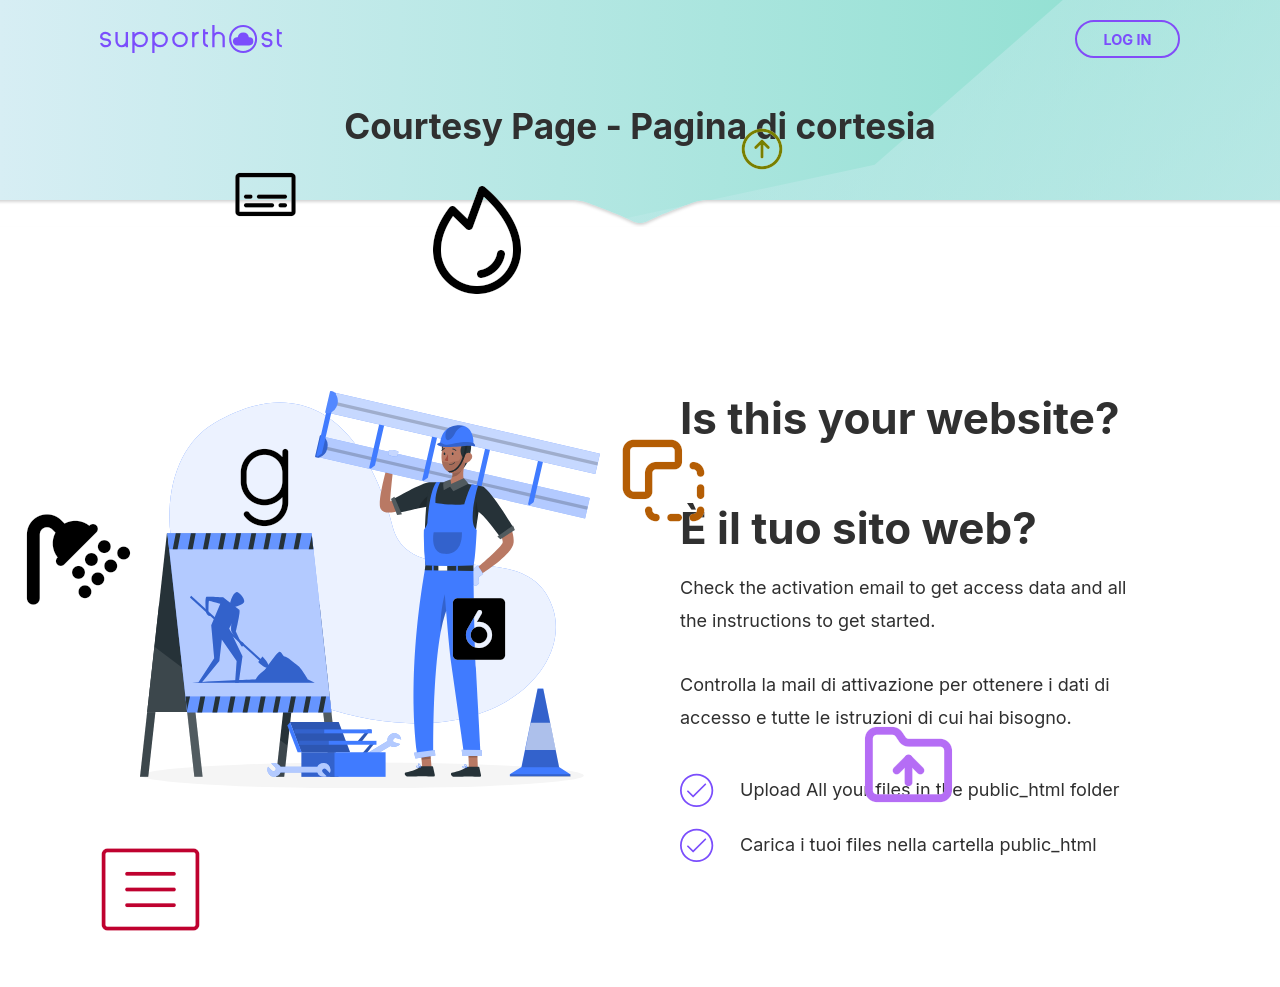 The image size is (1280, 987). What do you see at coordinates (264, 487) in the screenshot?
I see `open goodreads app or profile` at bounding box center [264, 487].